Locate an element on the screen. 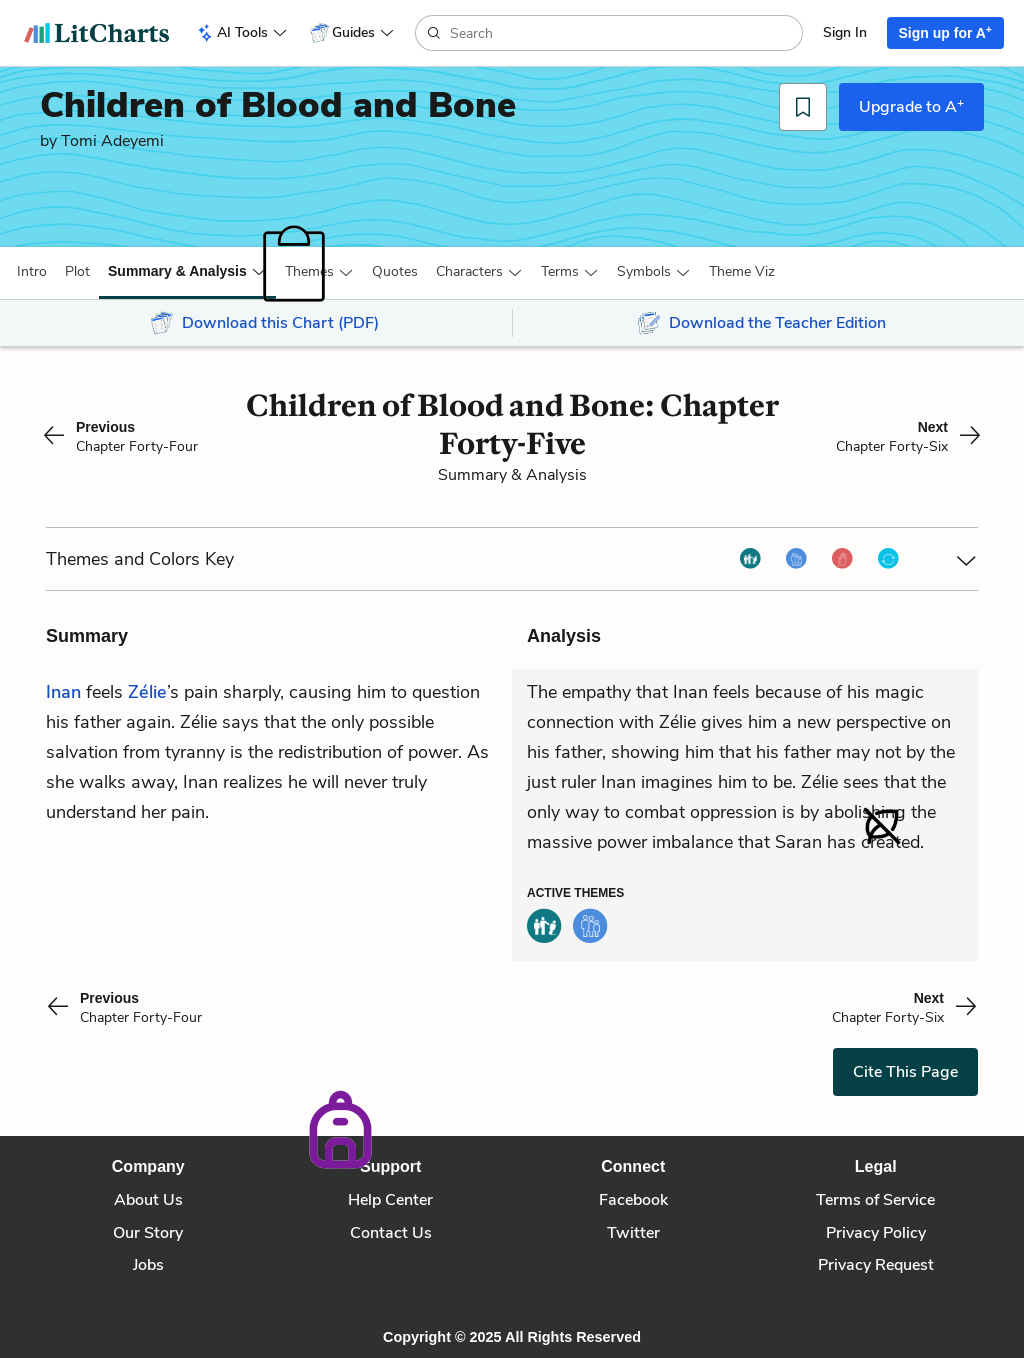 The width and height of the screenshot is (1024, 1358). access your inventory or stored items is located at coordinates (340, 1129).